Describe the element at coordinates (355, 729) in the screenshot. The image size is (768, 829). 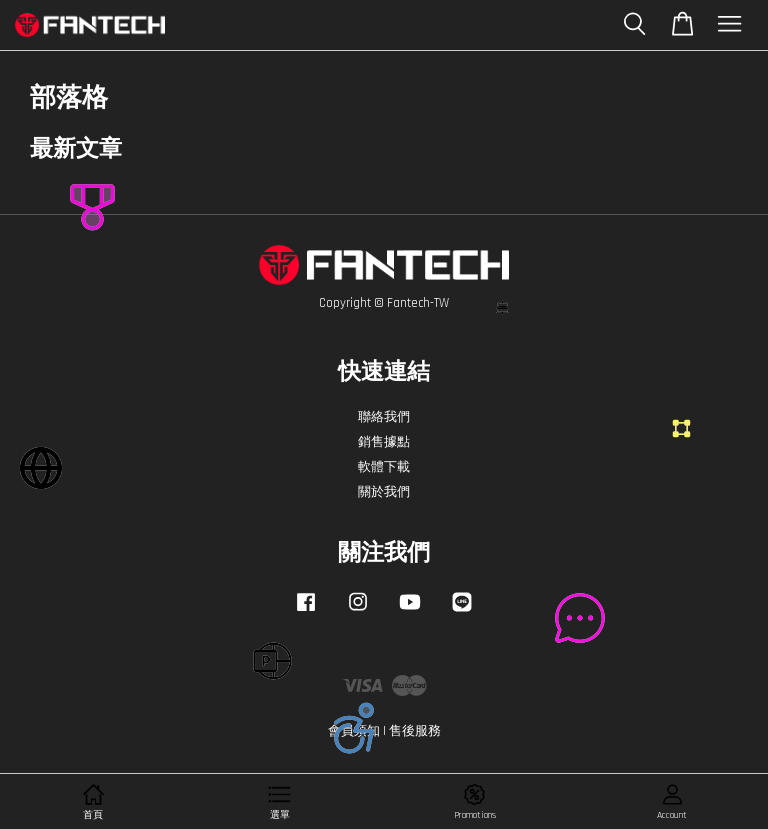
I see `indicates wheelchair accessible facility` at that location.